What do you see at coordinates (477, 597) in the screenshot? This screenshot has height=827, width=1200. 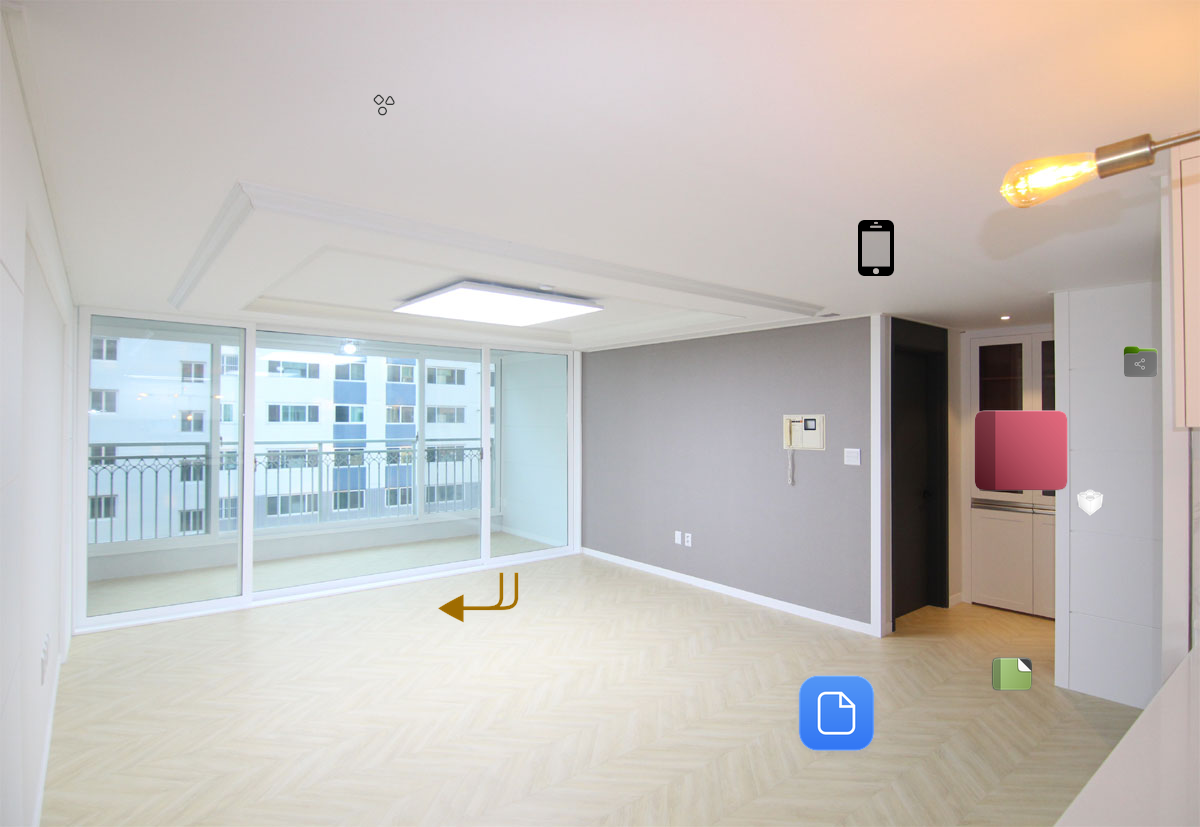 I see `reply to all recipients of an email` at bounding box center [477, 597].